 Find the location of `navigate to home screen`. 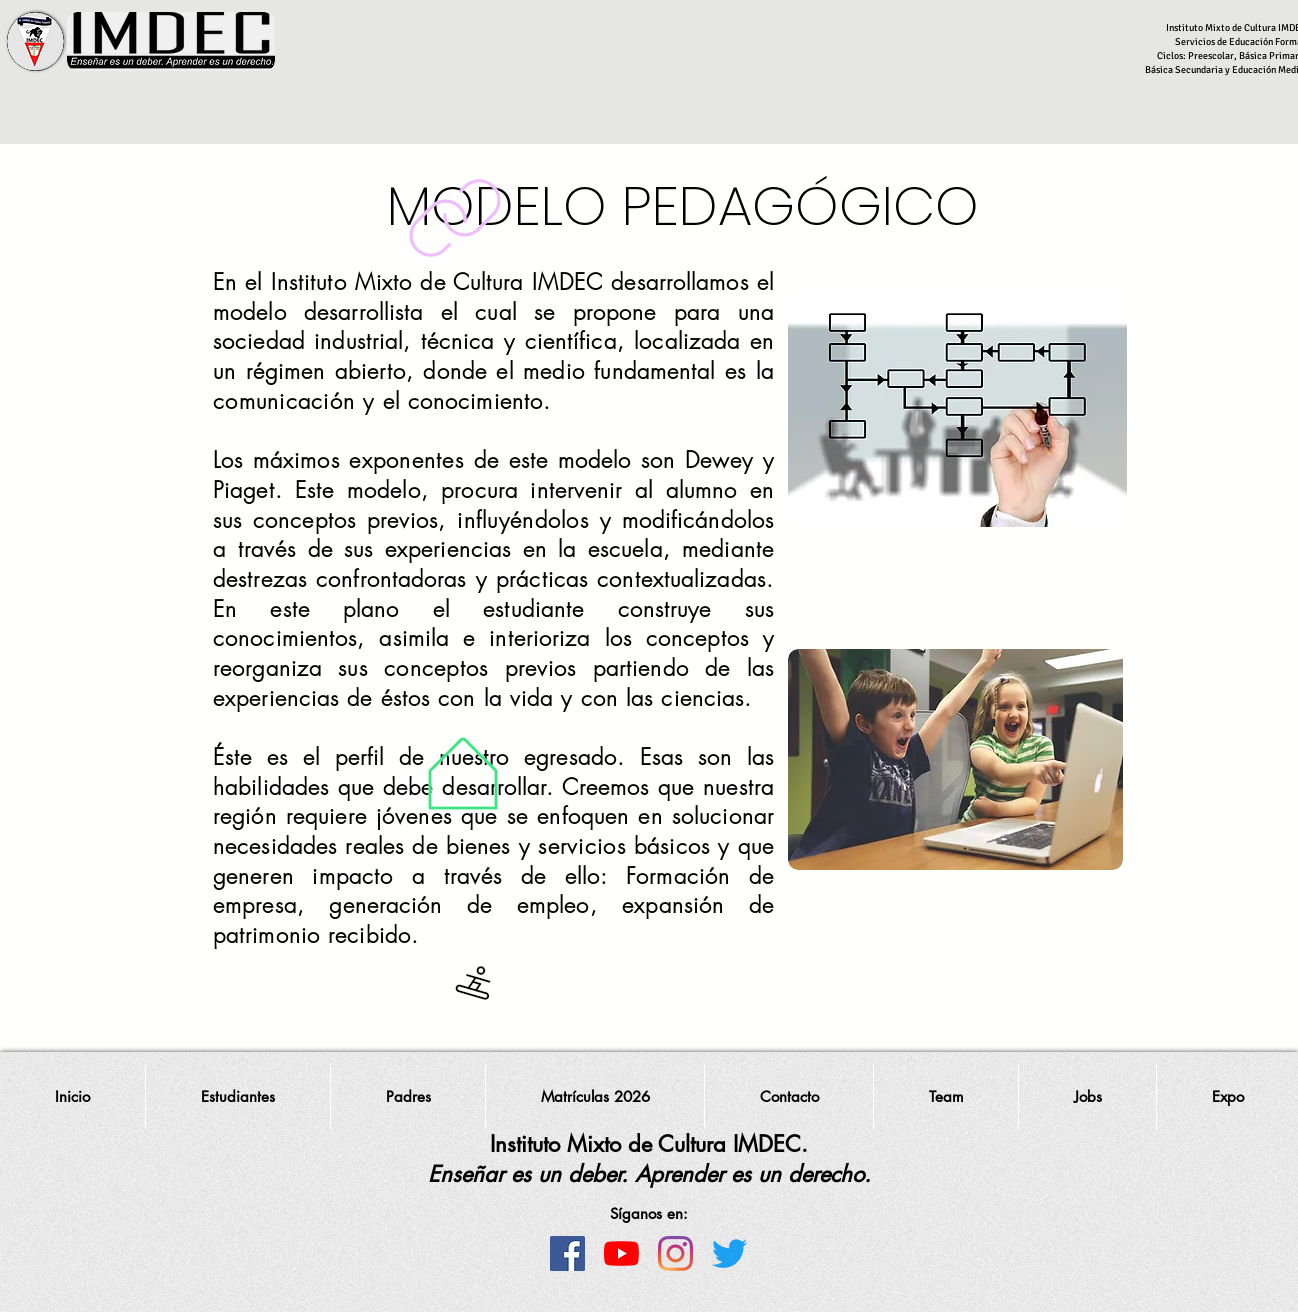

navigate to home screen is located at coordinates (463, 775).